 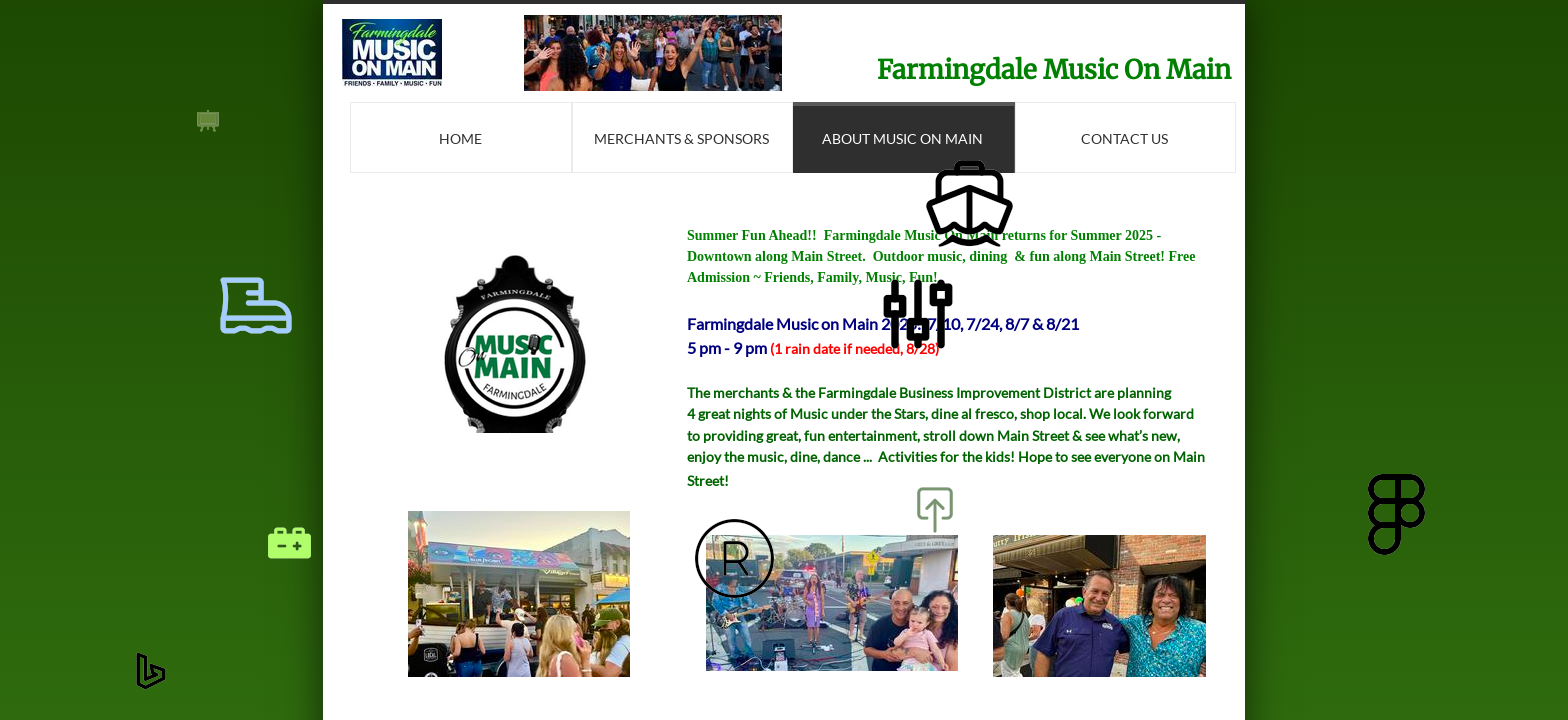 I want to click on indicates registered trademark status, so click(x=734, y=558).